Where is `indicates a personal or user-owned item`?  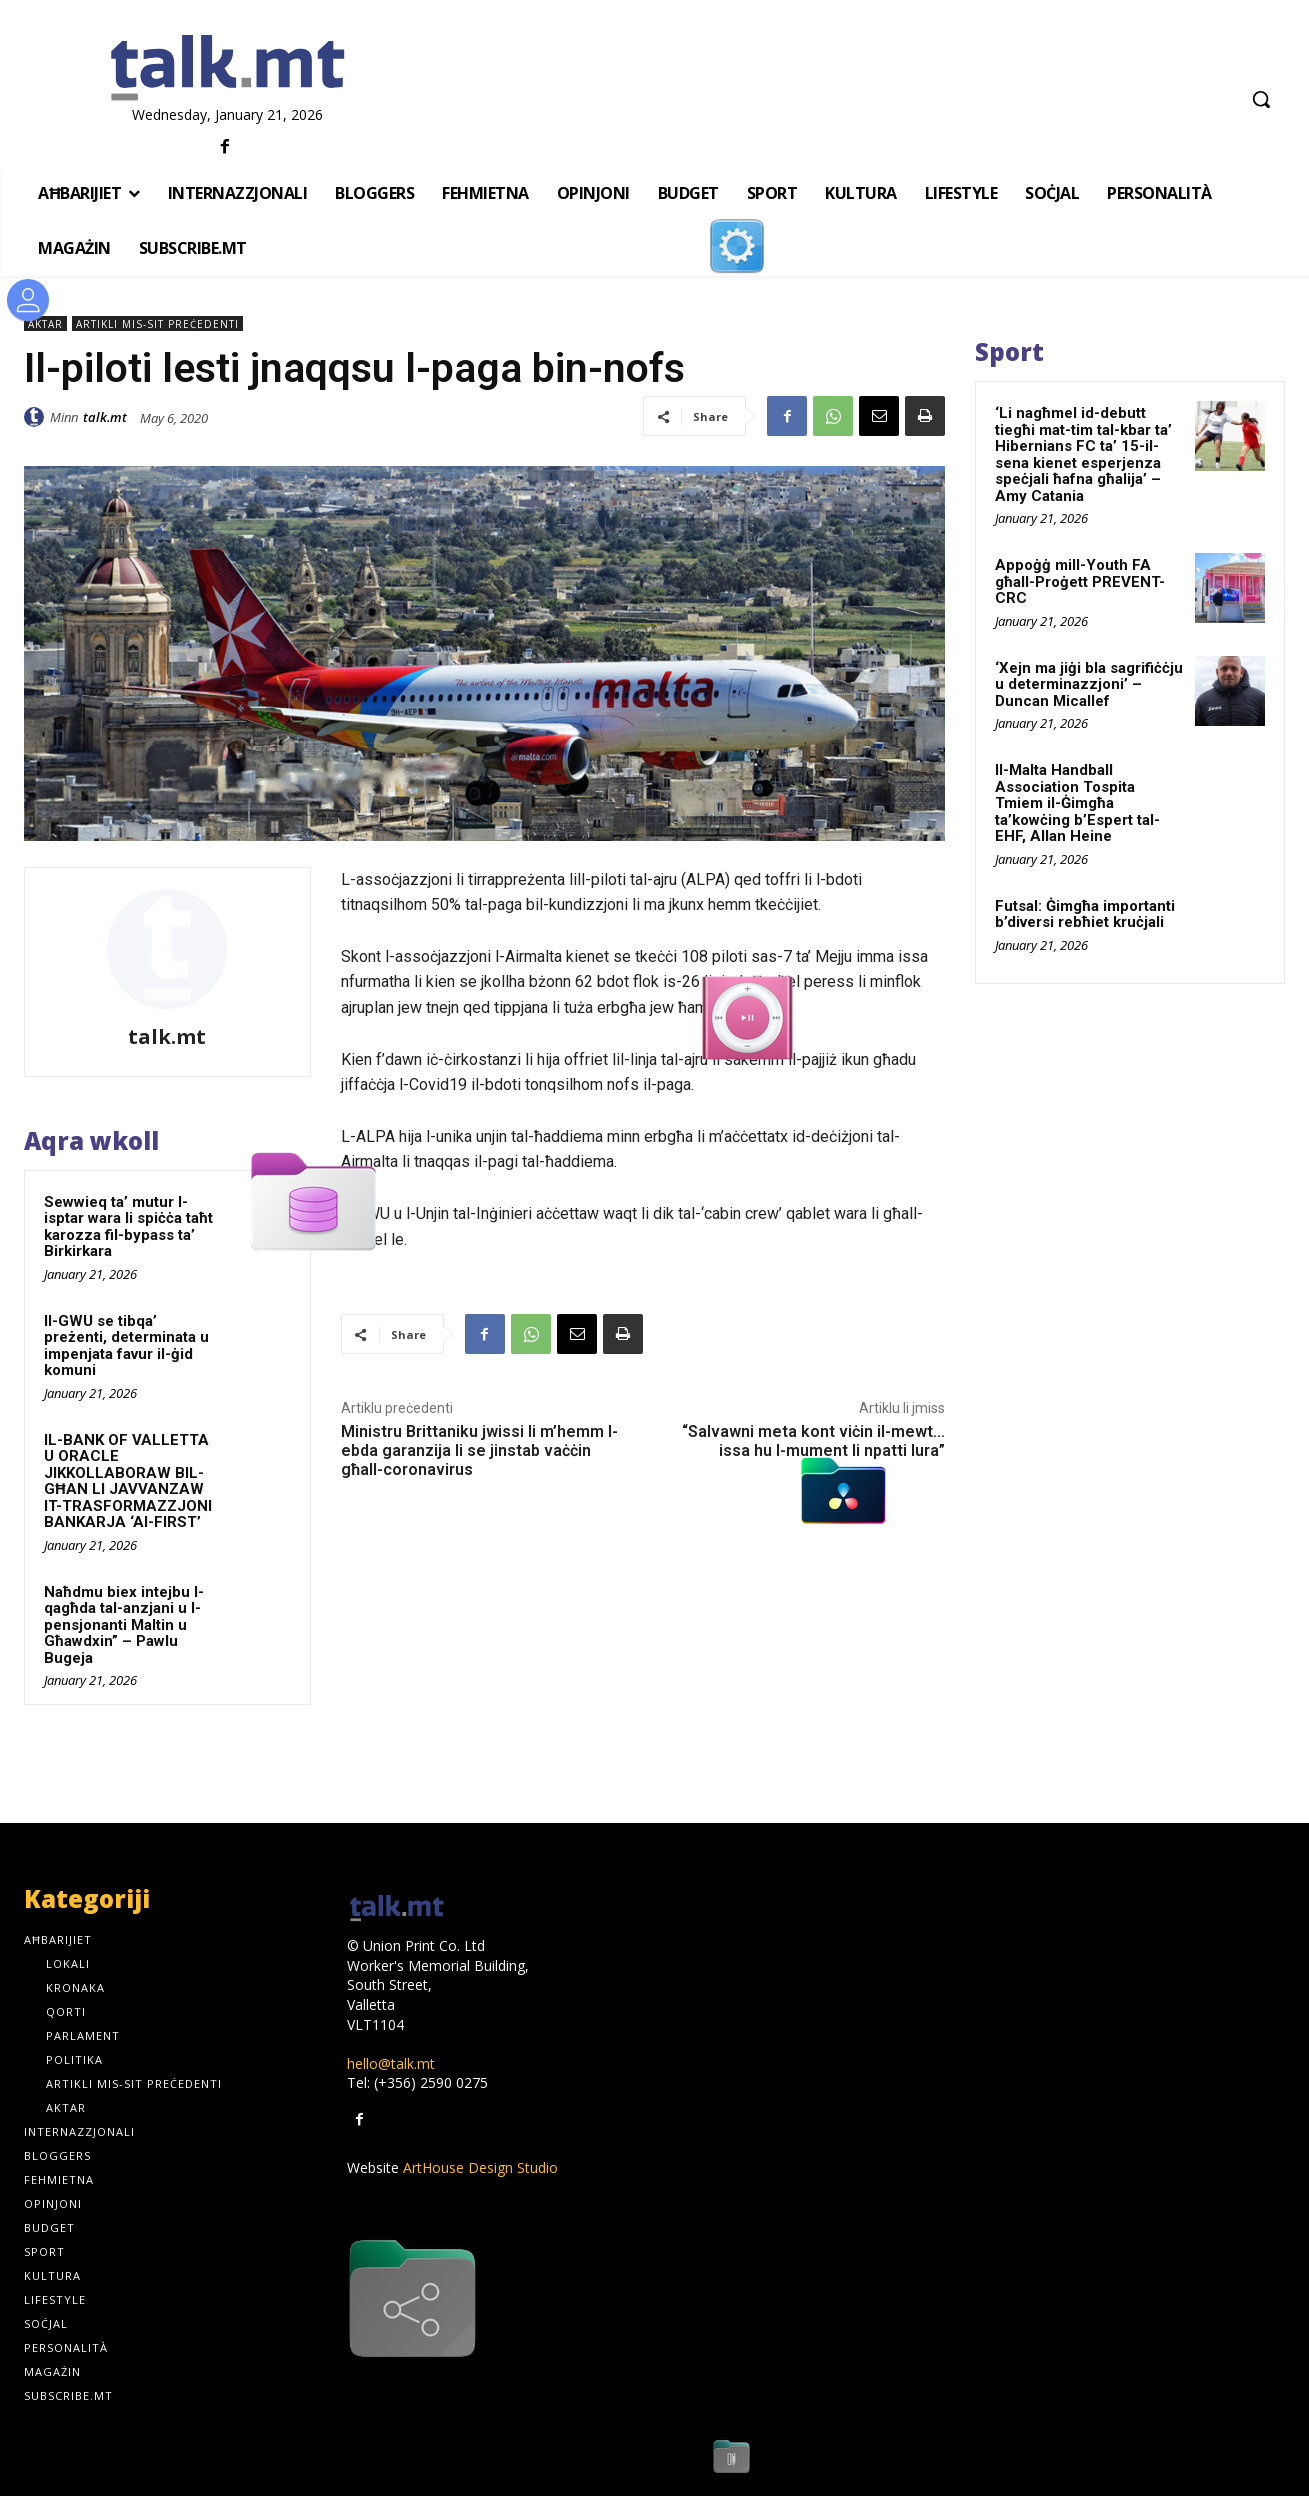 indicates a personal or user-owned item is located at coordinates (28, 300).